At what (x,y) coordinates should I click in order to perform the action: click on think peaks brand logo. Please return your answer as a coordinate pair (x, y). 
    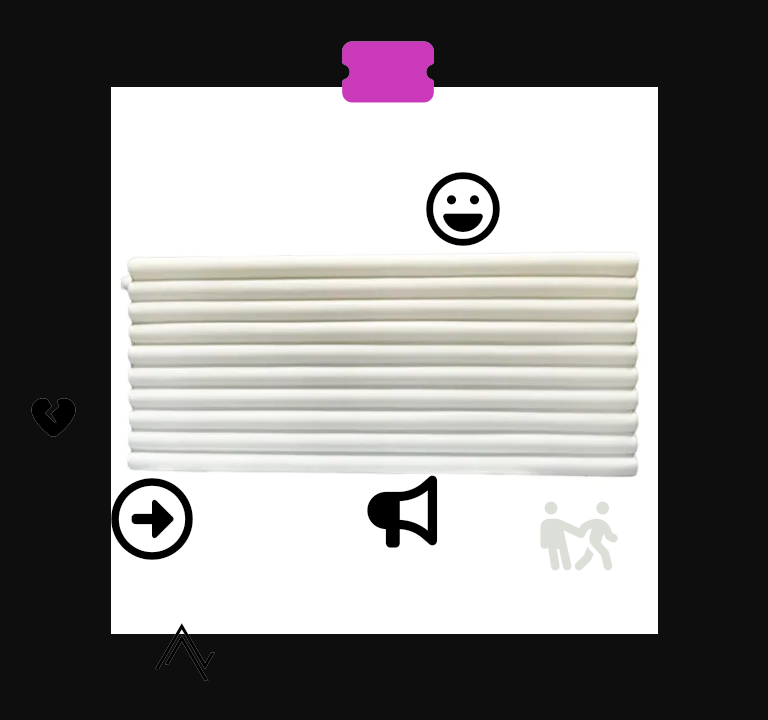
    Looking at the image, I should click on (185, 652).